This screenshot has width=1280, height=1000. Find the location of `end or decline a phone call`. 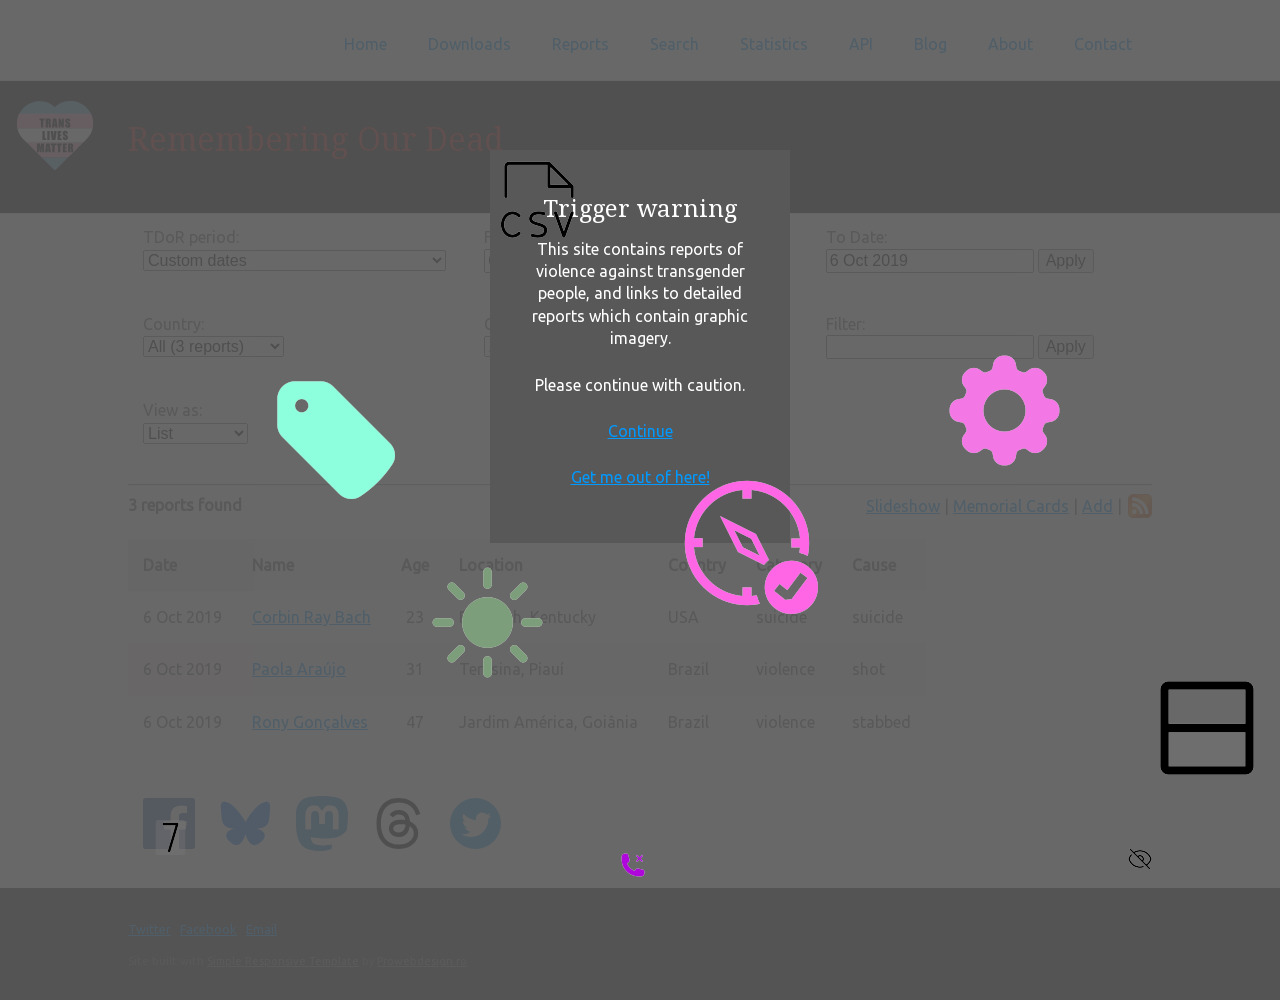

end or decline a phone call is located at coordinates (633, 865).